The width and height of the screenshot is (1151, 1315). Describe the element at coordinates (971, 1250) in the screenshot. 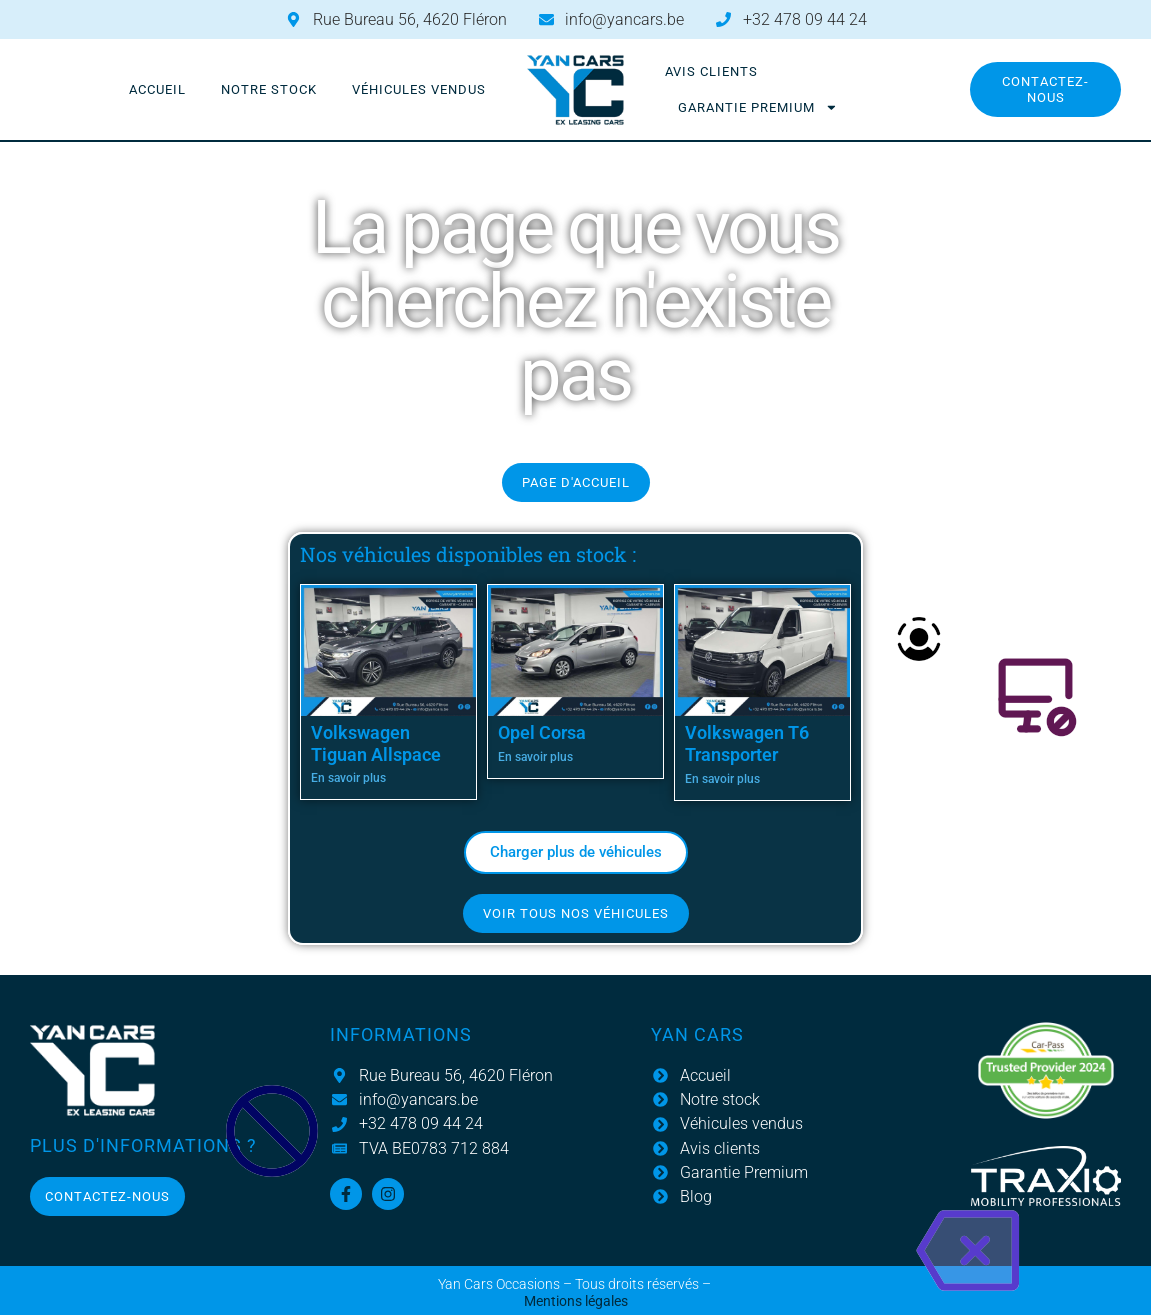

I see `delete the previous character` at that location.